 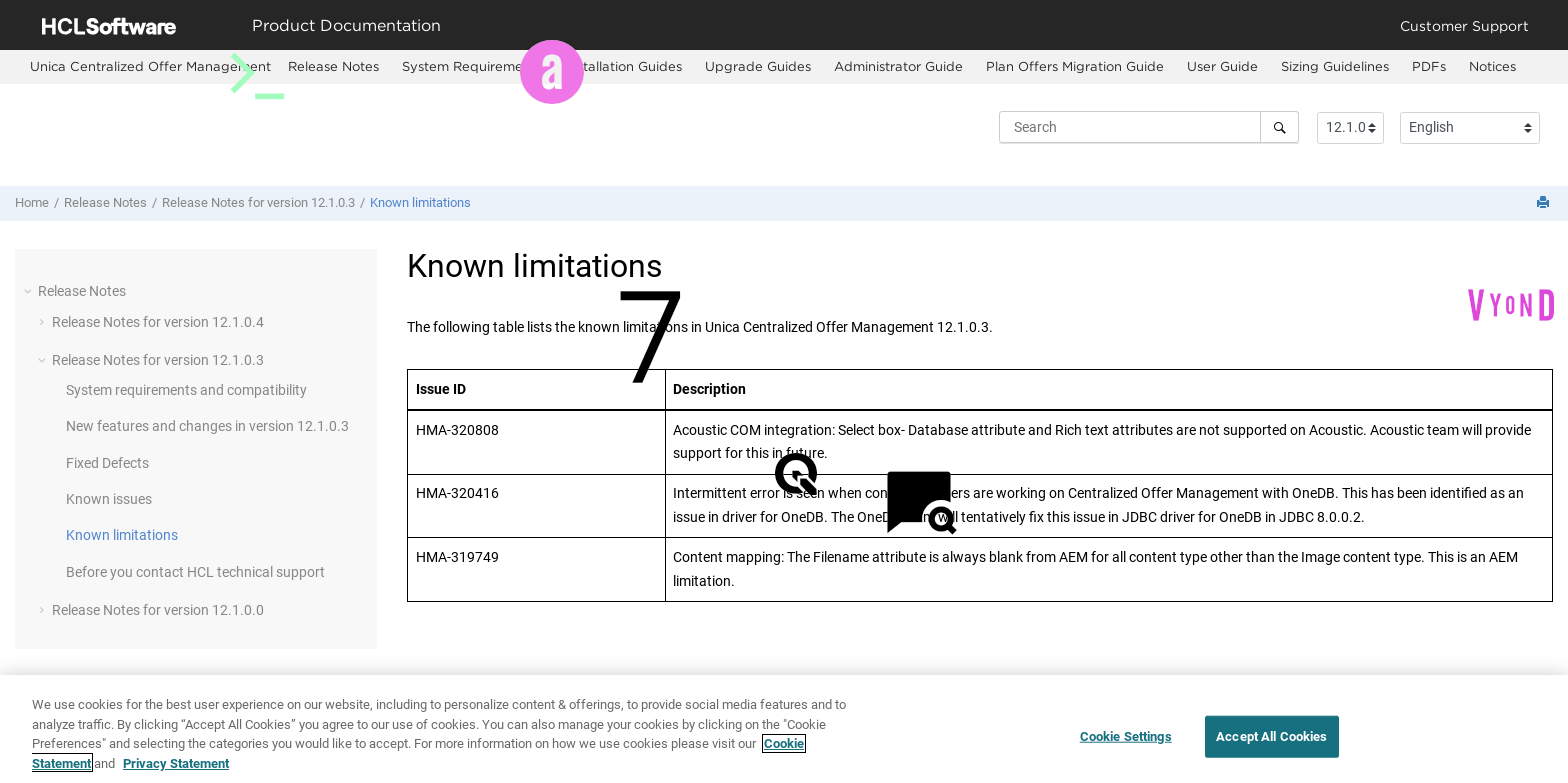 What do you see at coordinates (552, 72) in the screenshot?
I see `visit alamy stock photo website` at bounding box center [552, 72].